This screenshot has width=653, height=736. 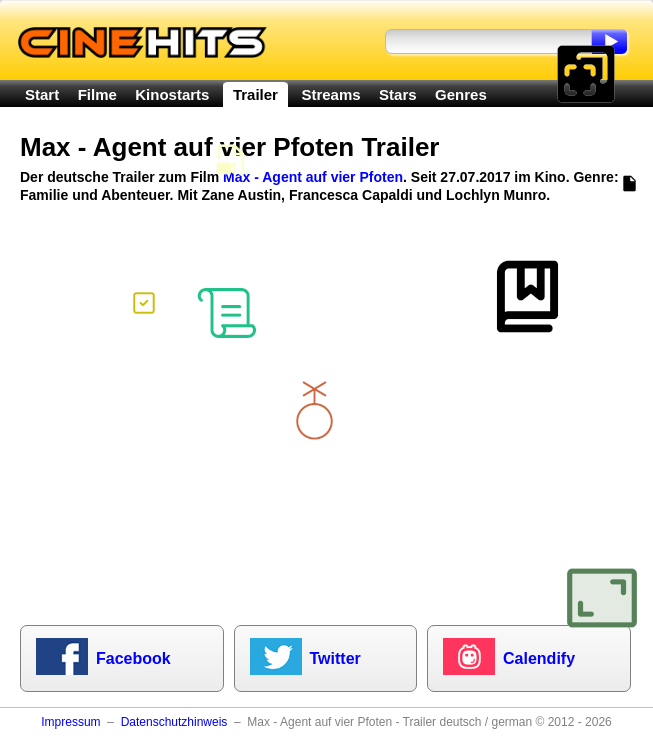 I want to click on mark a task or item as complete, so click(x=144, y=303).